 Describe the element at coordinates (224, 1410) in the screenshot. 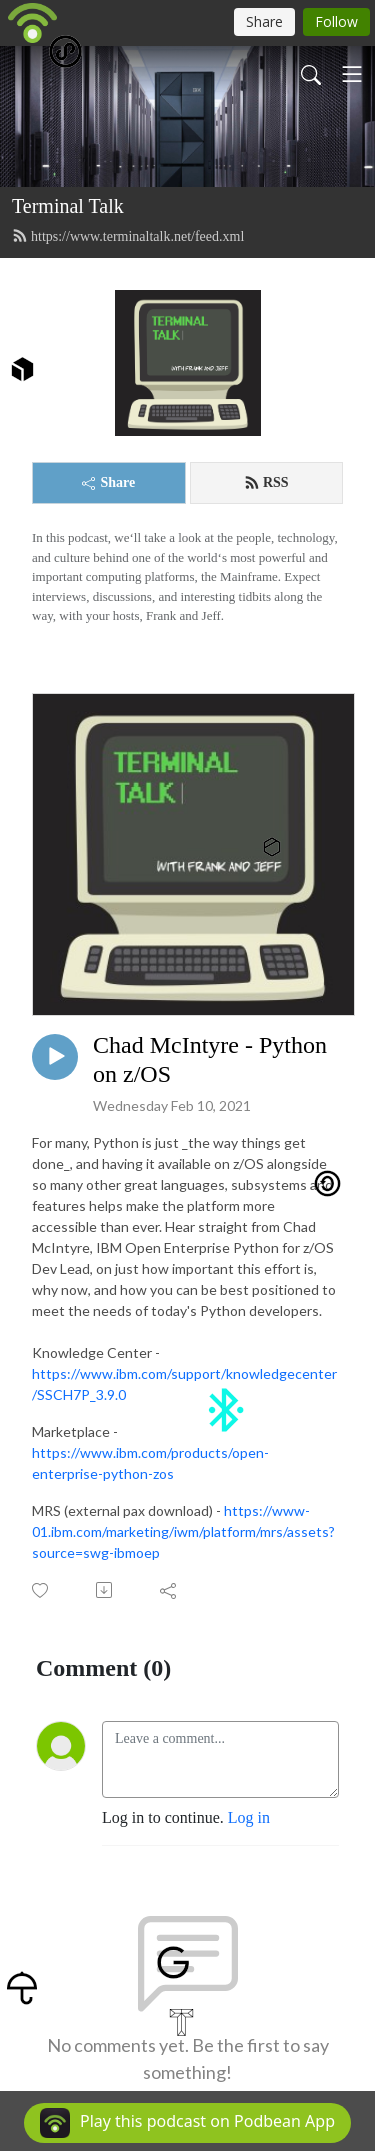

I see `connect to a bluetooth device` at that location.